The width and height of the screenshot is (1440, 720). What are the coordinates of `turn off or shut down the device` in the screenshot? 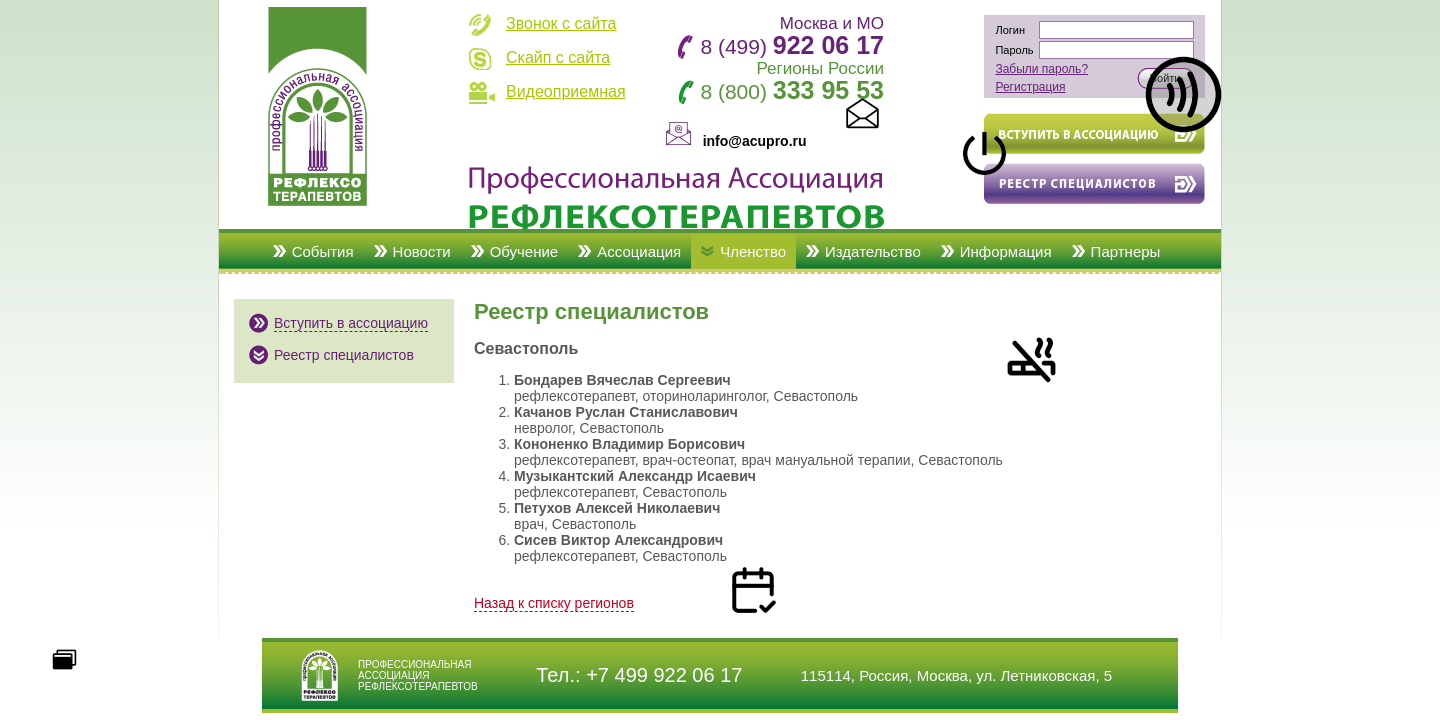 It's located at (984, 153).